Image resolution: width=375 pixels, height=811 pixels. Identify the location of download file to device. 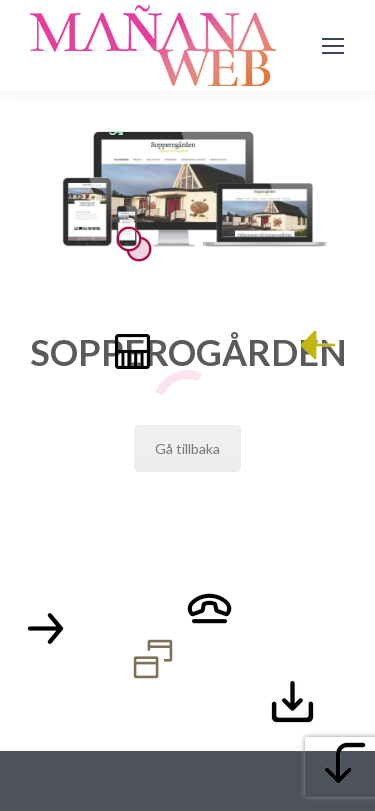
(292, 701).